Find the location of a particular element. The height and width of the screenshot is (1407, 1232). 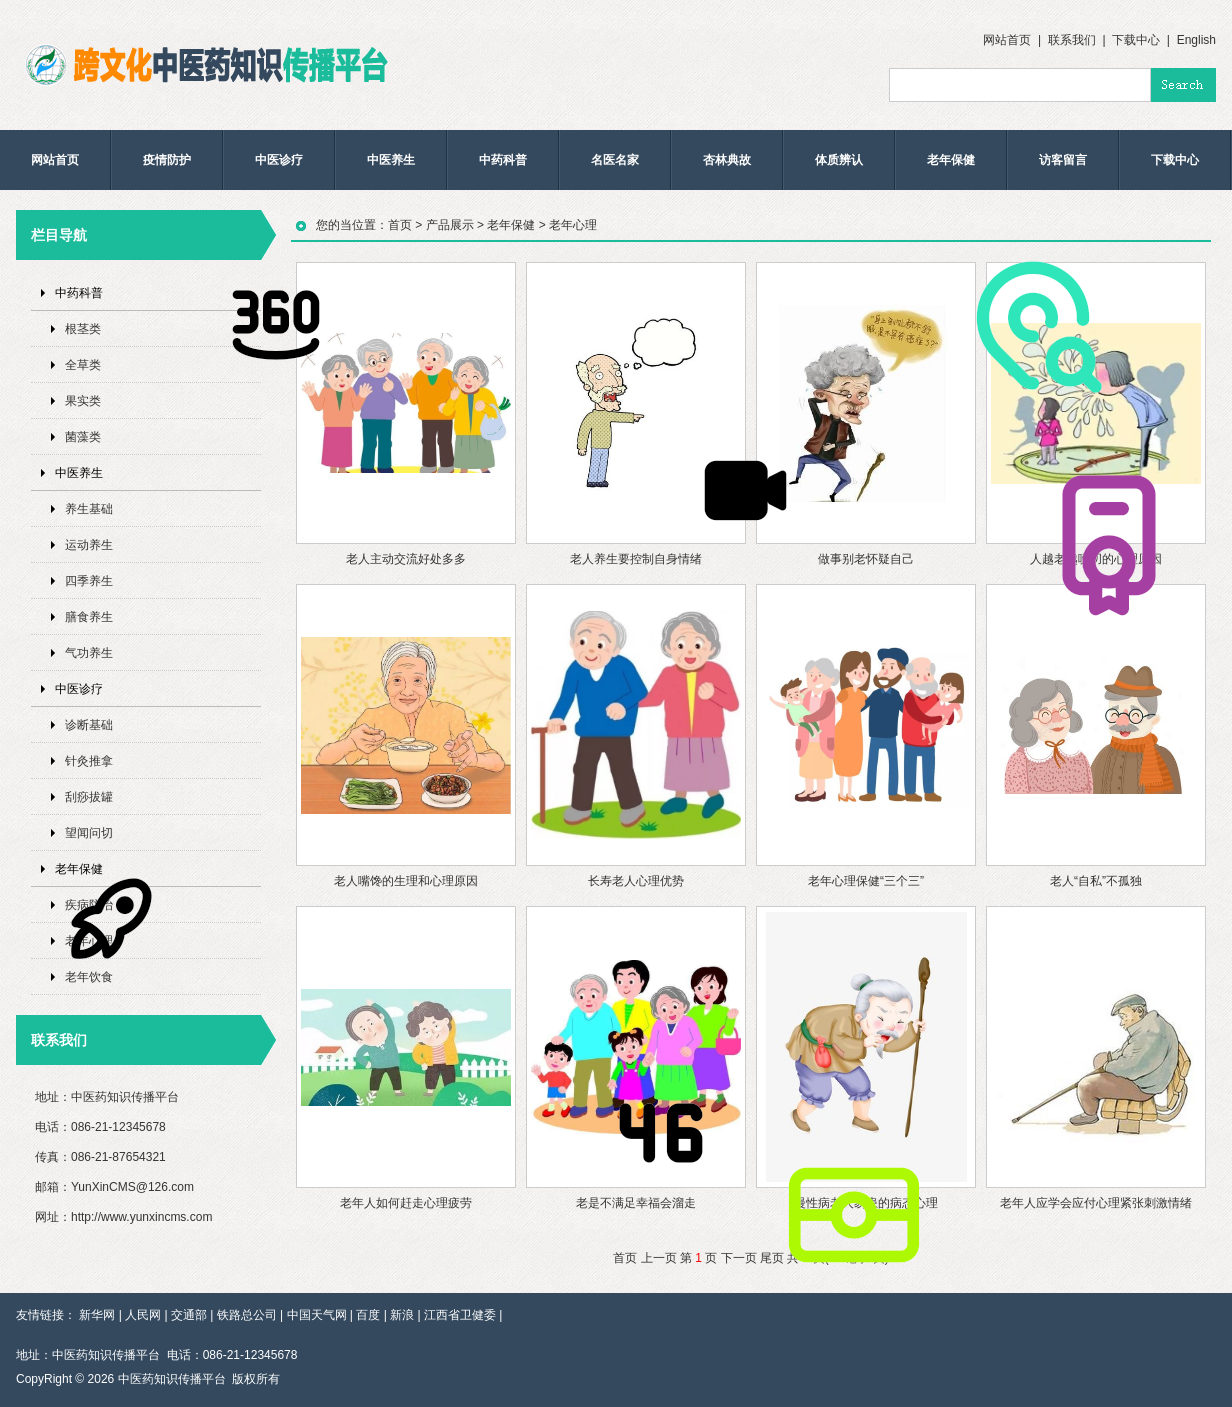

displays the number 46 as a label or badge is located at coordinates (661, 1133).